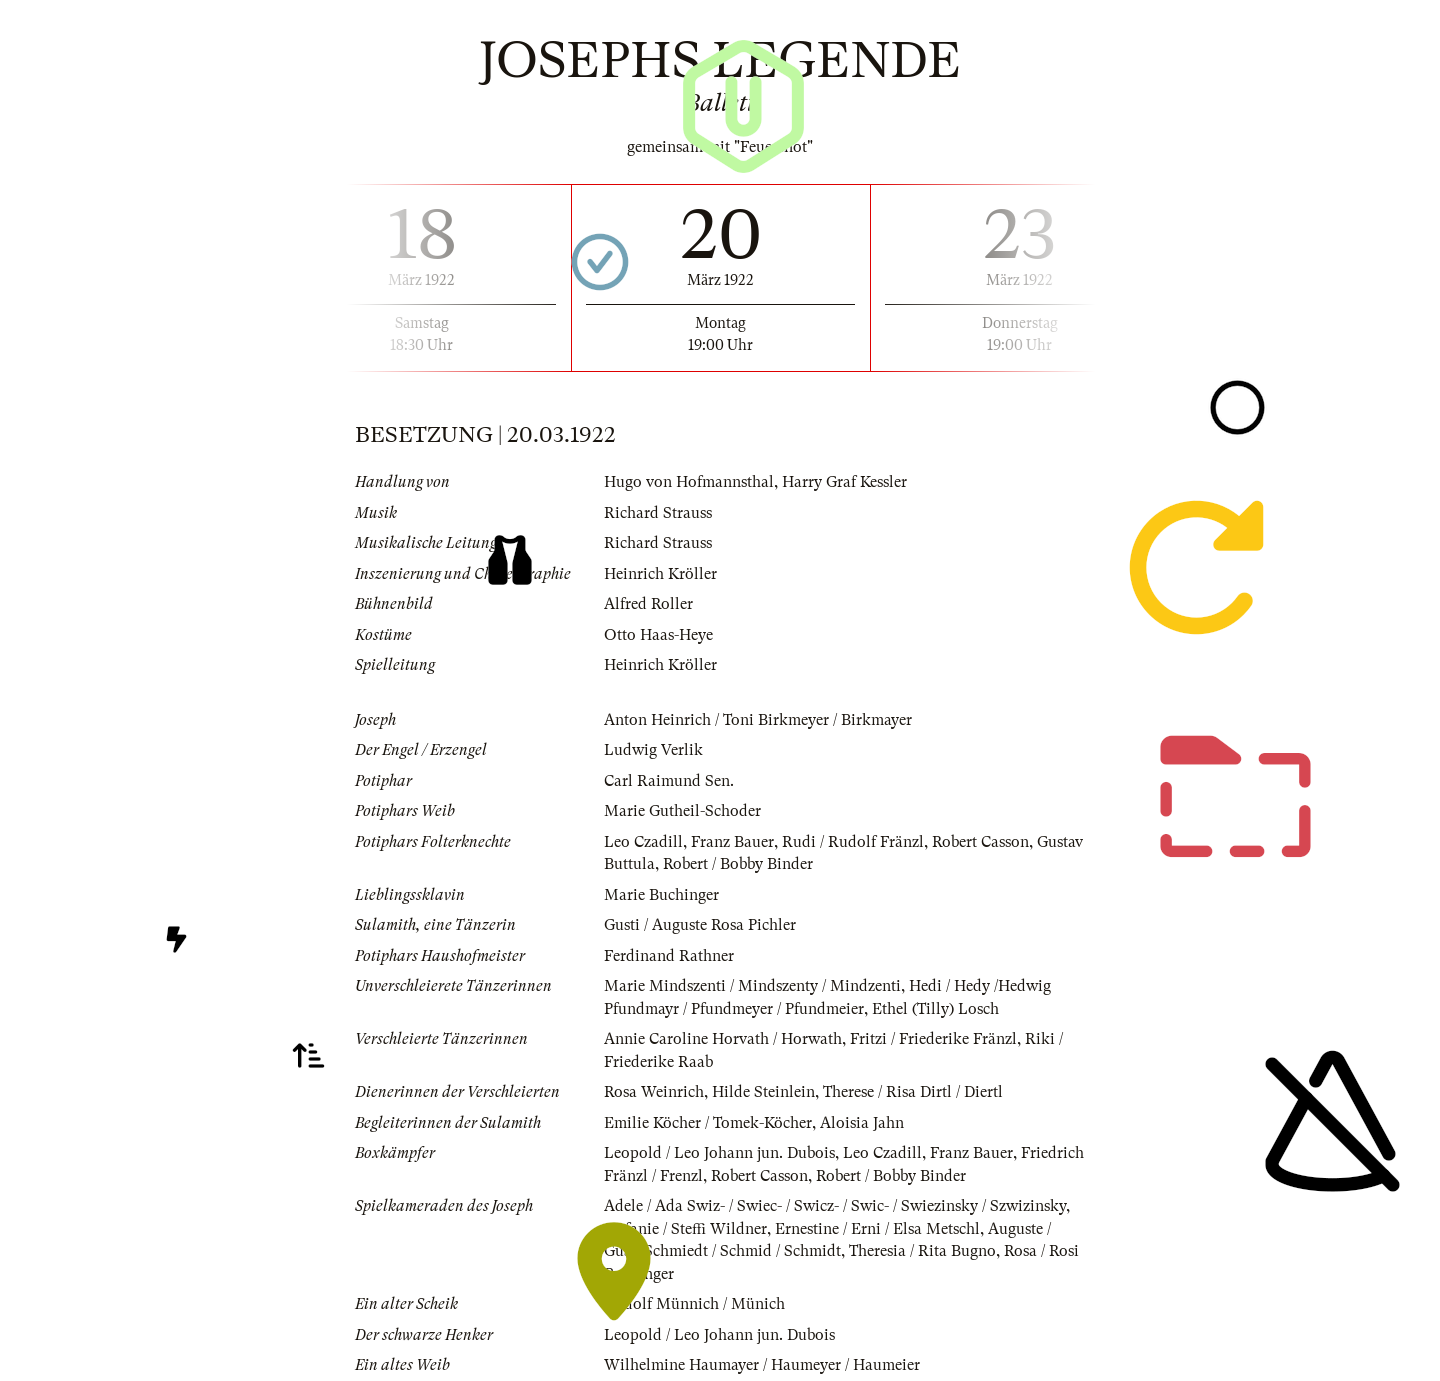 The height and width of the screenshot is (1381, 1440). What do you see at coordinates (1237, 407) in the screenshot?
I see `unselected radio button or toggle option` at bounding box center [1237, 407].